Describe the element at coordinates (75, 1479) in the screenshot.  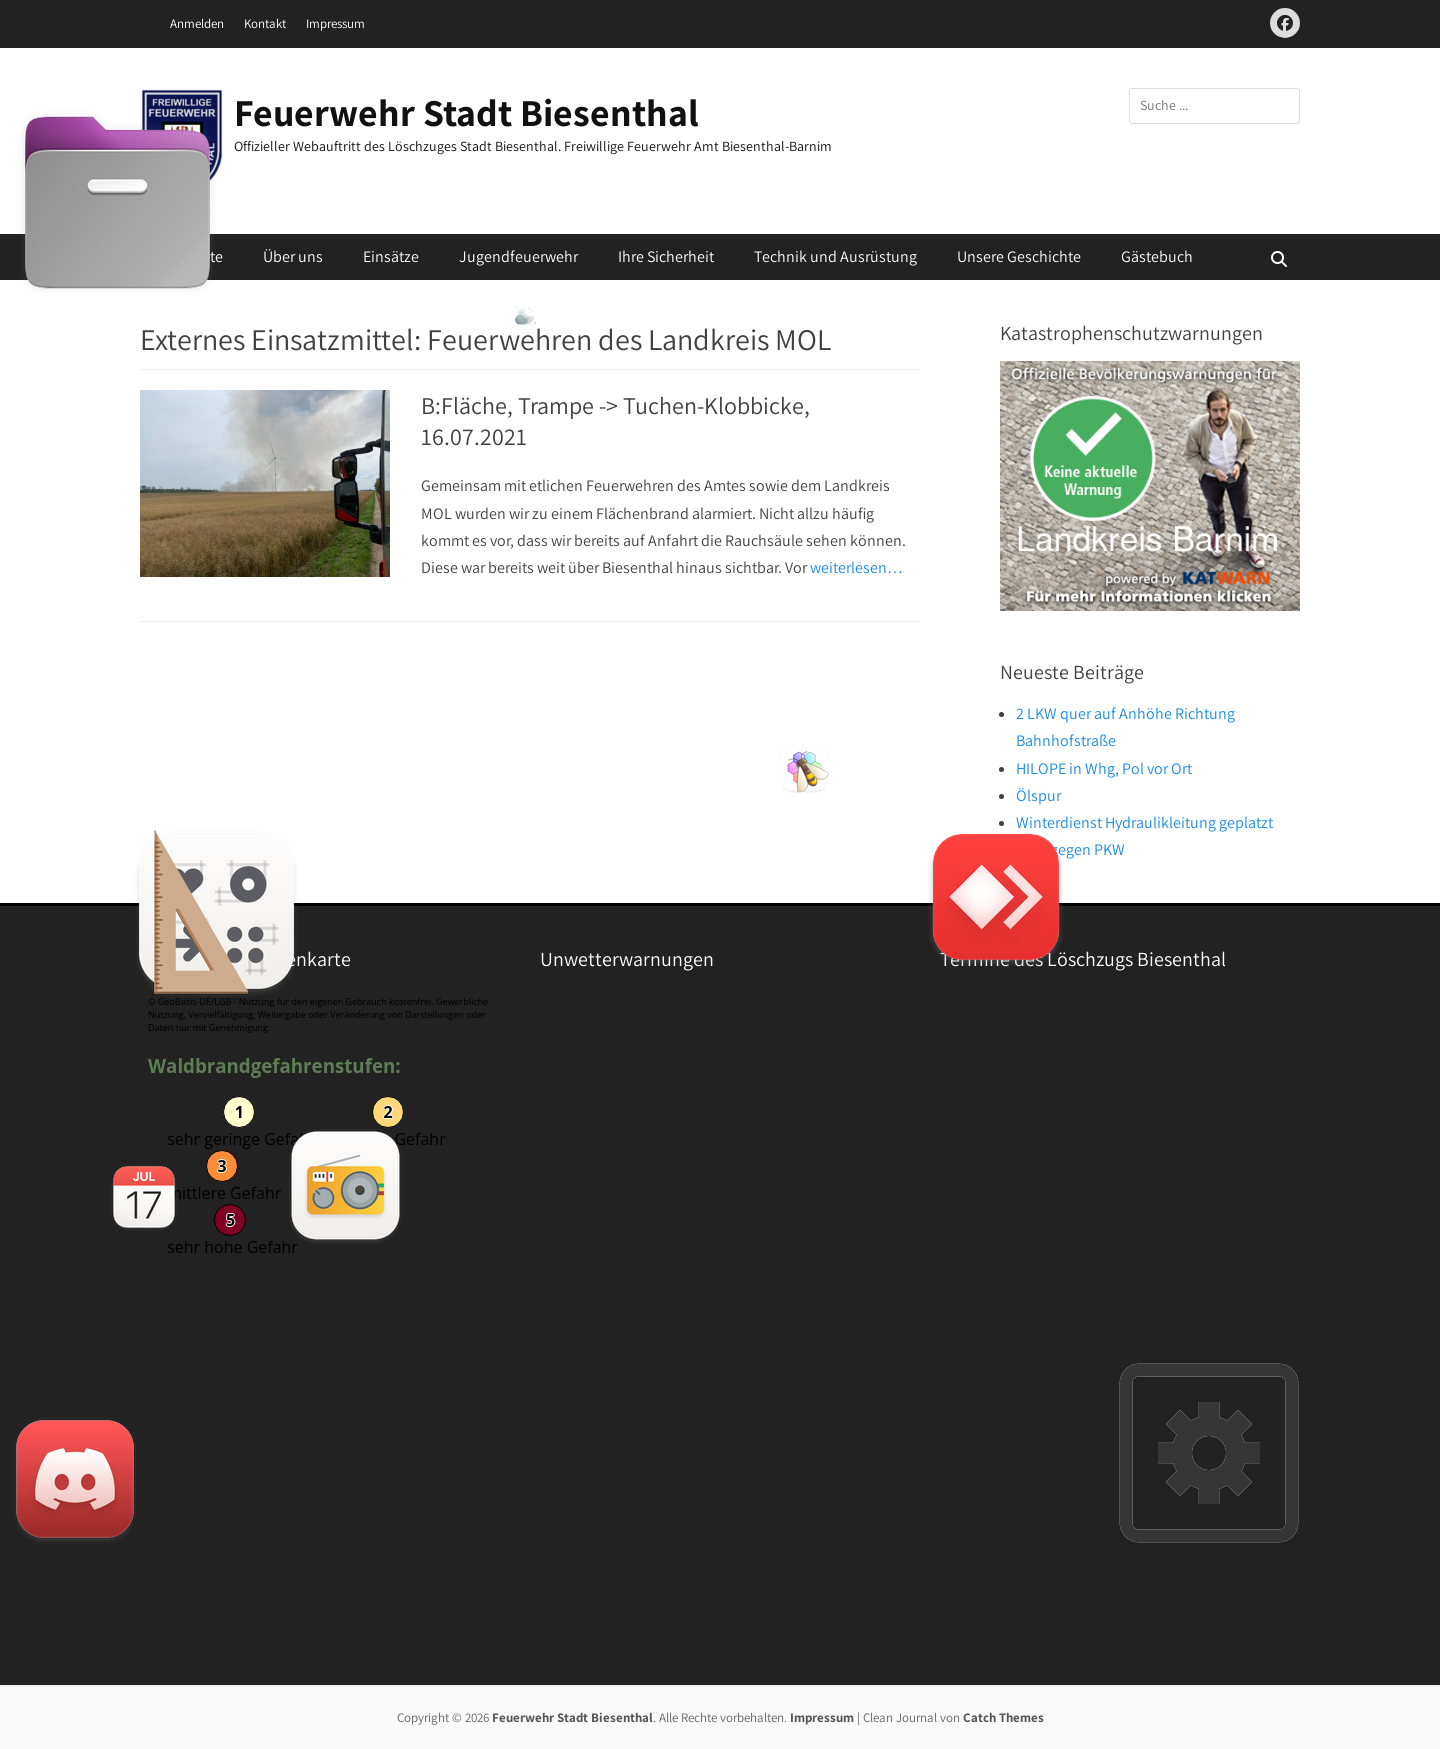
I see `open lightcord messaging app` at that location.